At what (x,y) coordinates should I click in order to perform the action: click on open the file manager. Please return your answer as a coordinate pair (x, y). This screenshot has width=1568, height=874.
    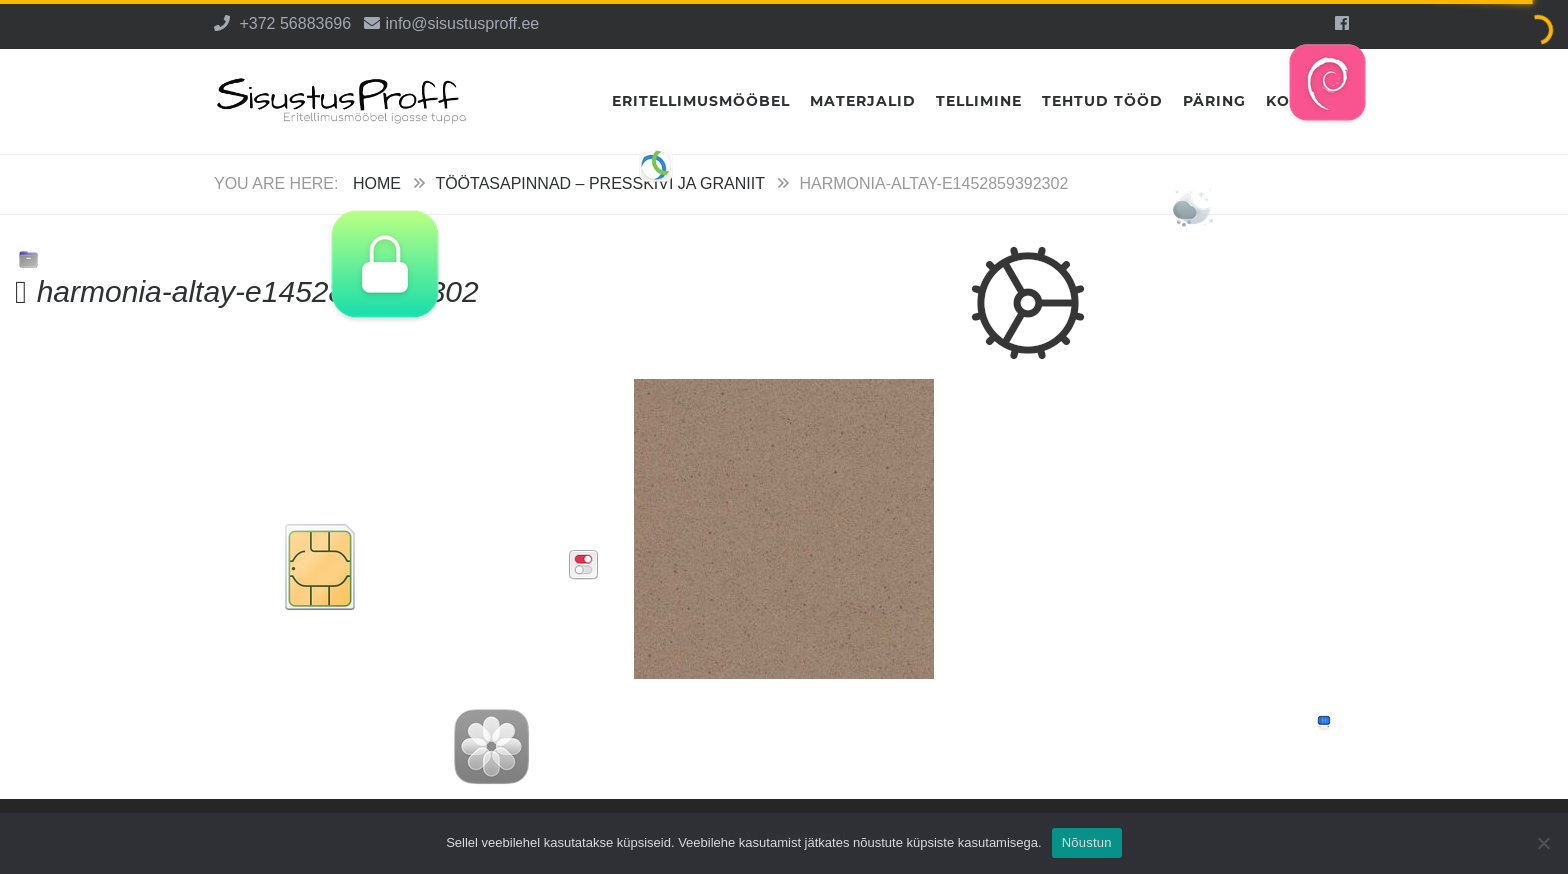
    Looking at the image, I should click on (28, 259).